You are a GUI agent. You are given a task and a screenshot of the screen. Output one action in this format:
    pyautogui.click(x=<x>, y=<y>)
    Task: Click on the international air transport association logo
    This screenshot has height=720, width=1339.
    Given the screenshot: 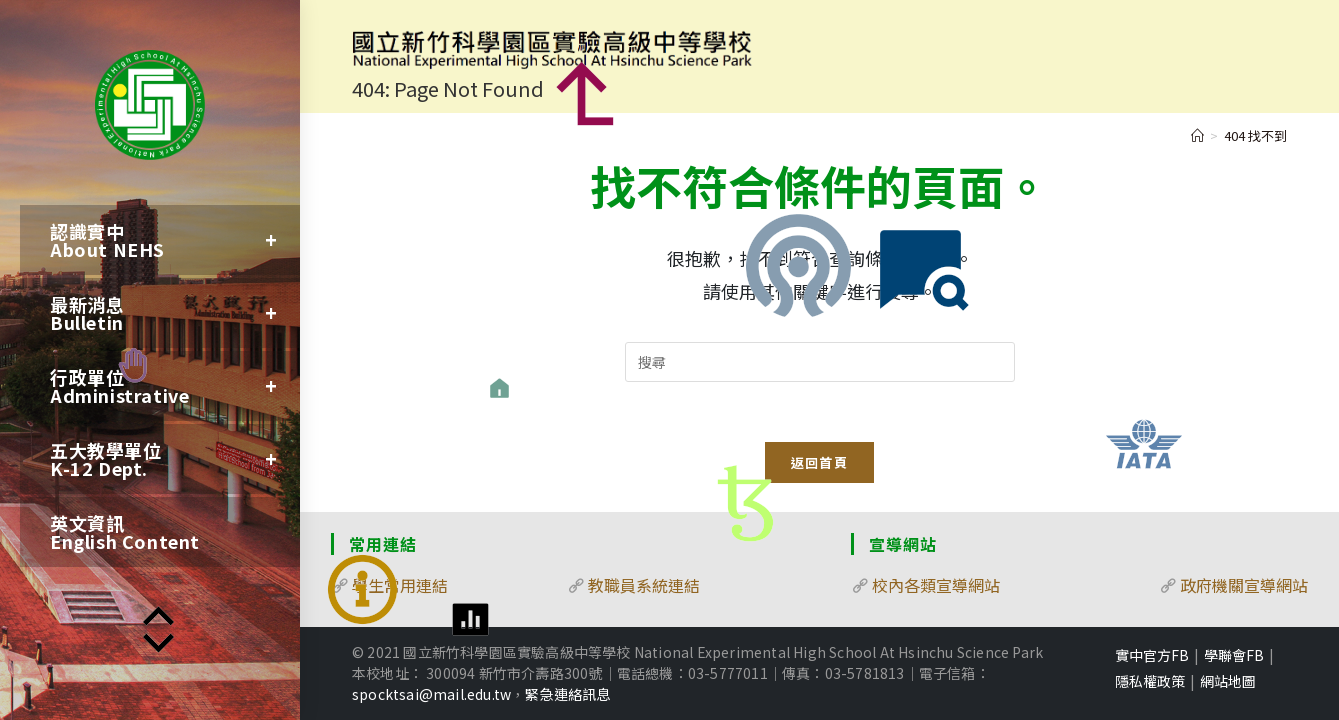 What is the action you would take?
    pyautogui.click(x=1144, y=444)
    